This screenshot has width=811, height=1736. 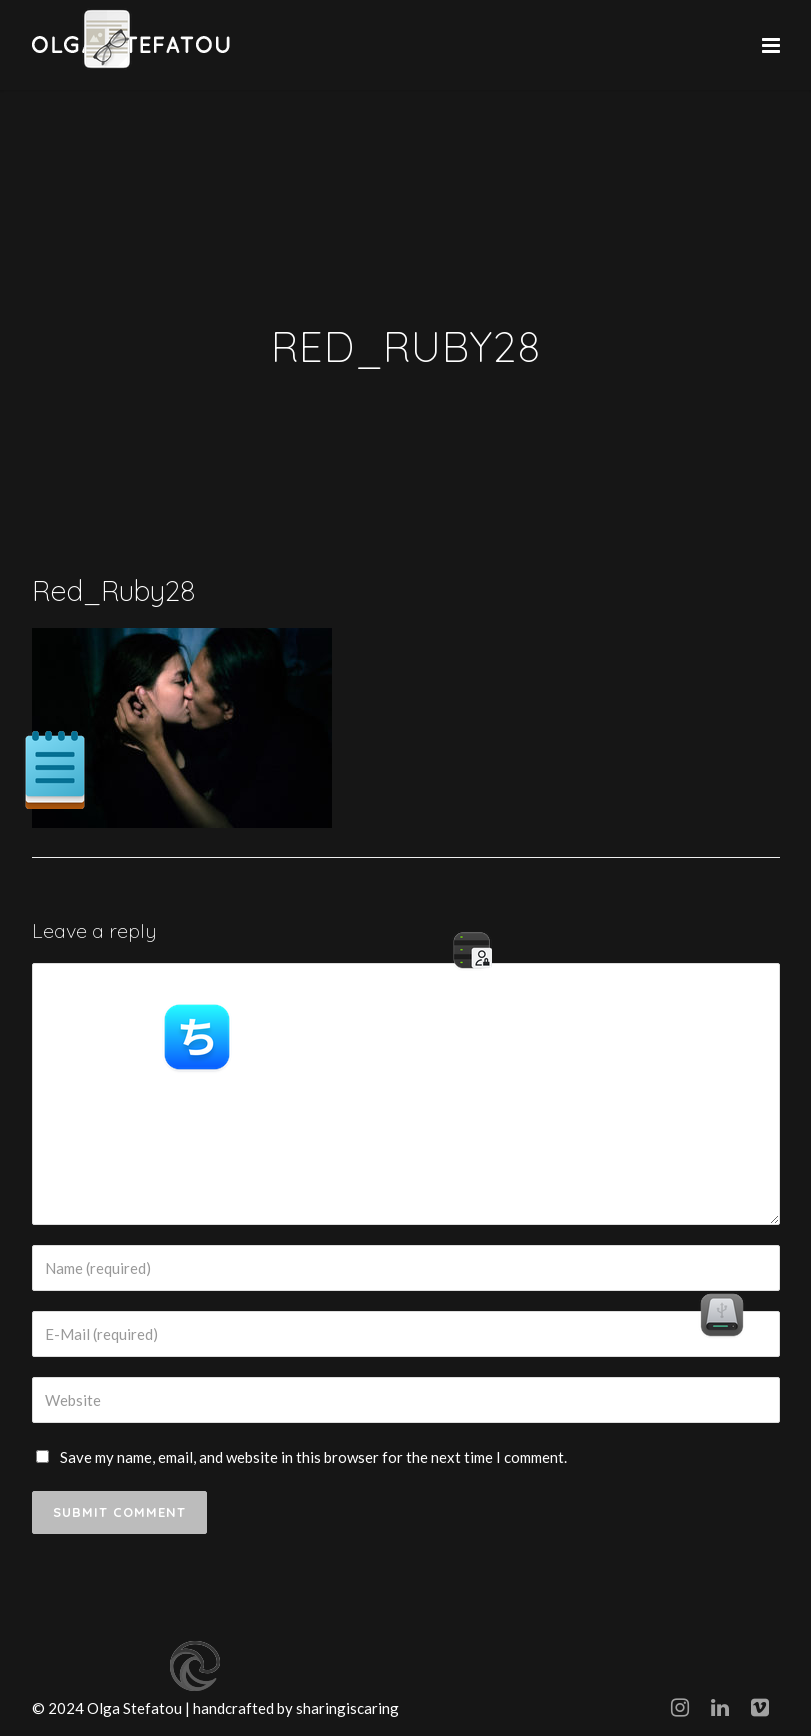 What do you see at coordinates (55, 770) in the screenshot?
I see `open notepad application` at bounding box center [55, 770].